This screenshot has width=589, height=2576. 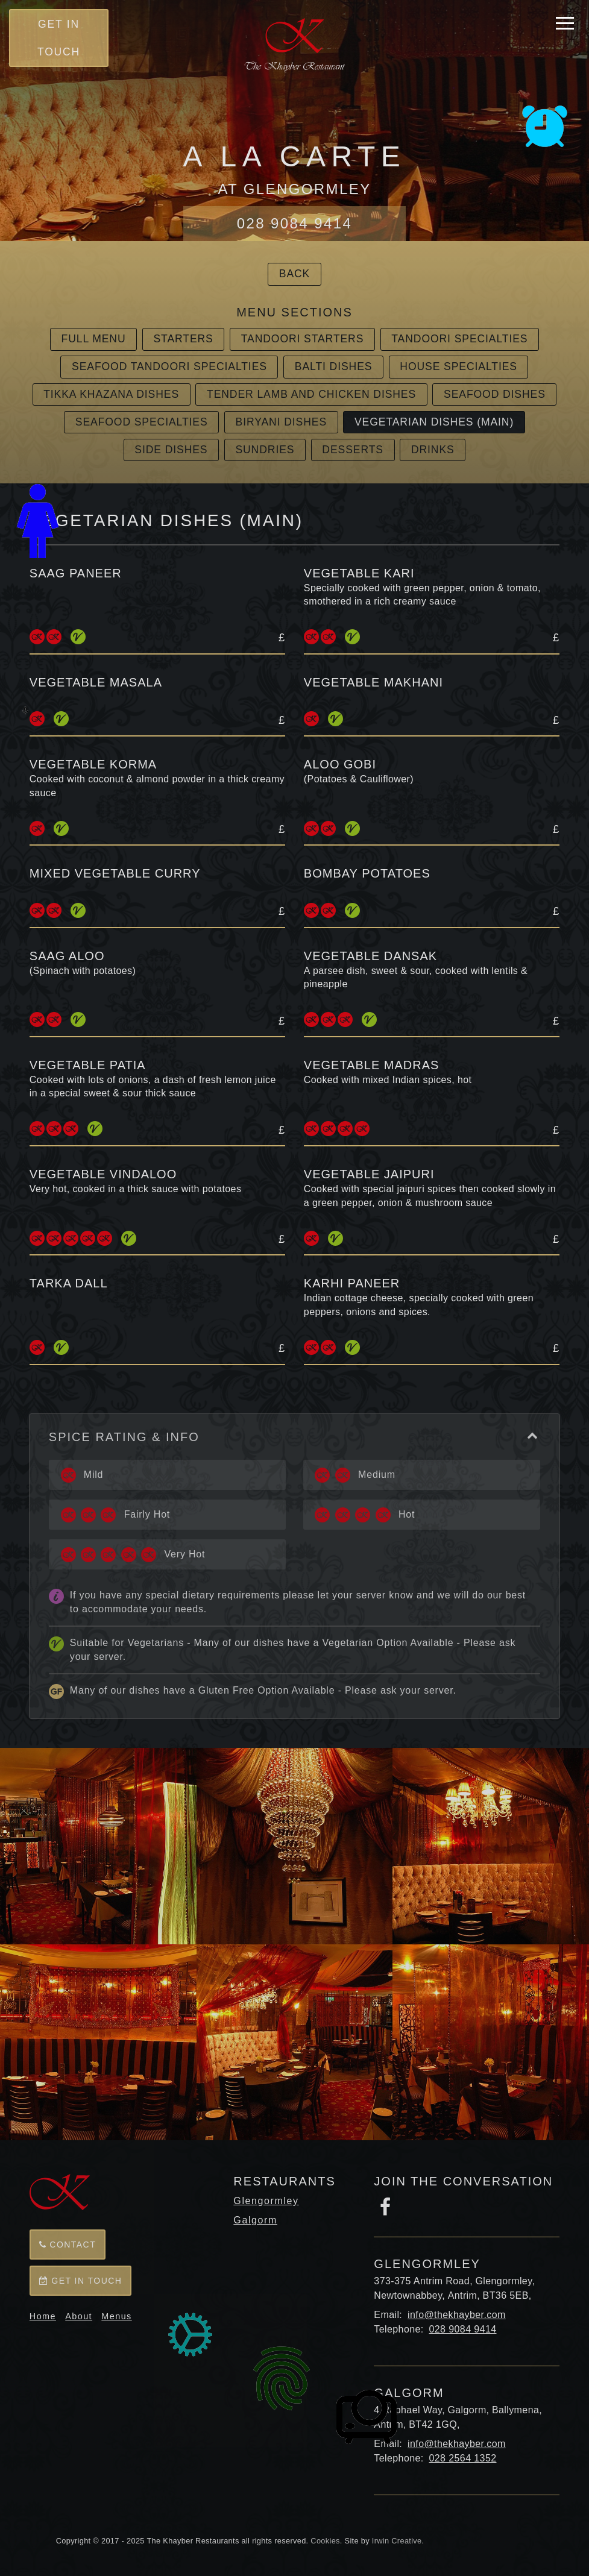 I want to click on indicates women's restroom or facilities, so click(x=37, y=521).